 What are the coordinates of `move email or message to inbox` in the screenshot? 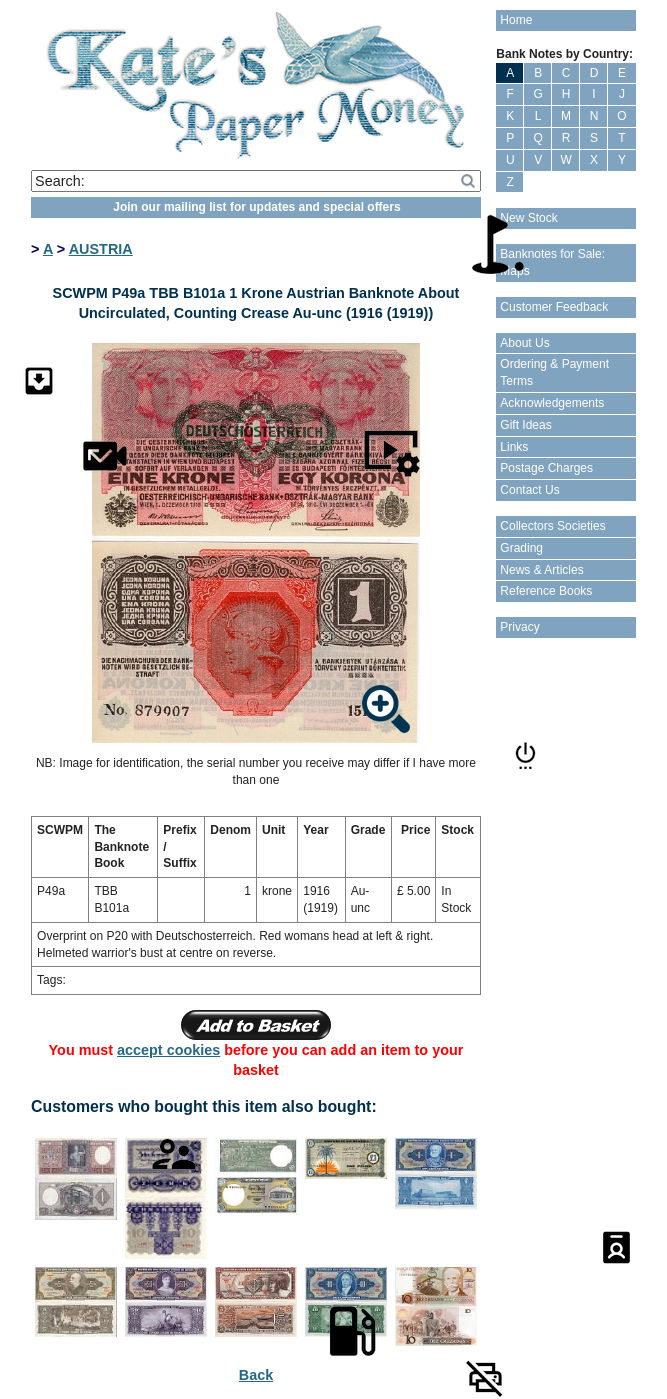 It's located at (39, 381).